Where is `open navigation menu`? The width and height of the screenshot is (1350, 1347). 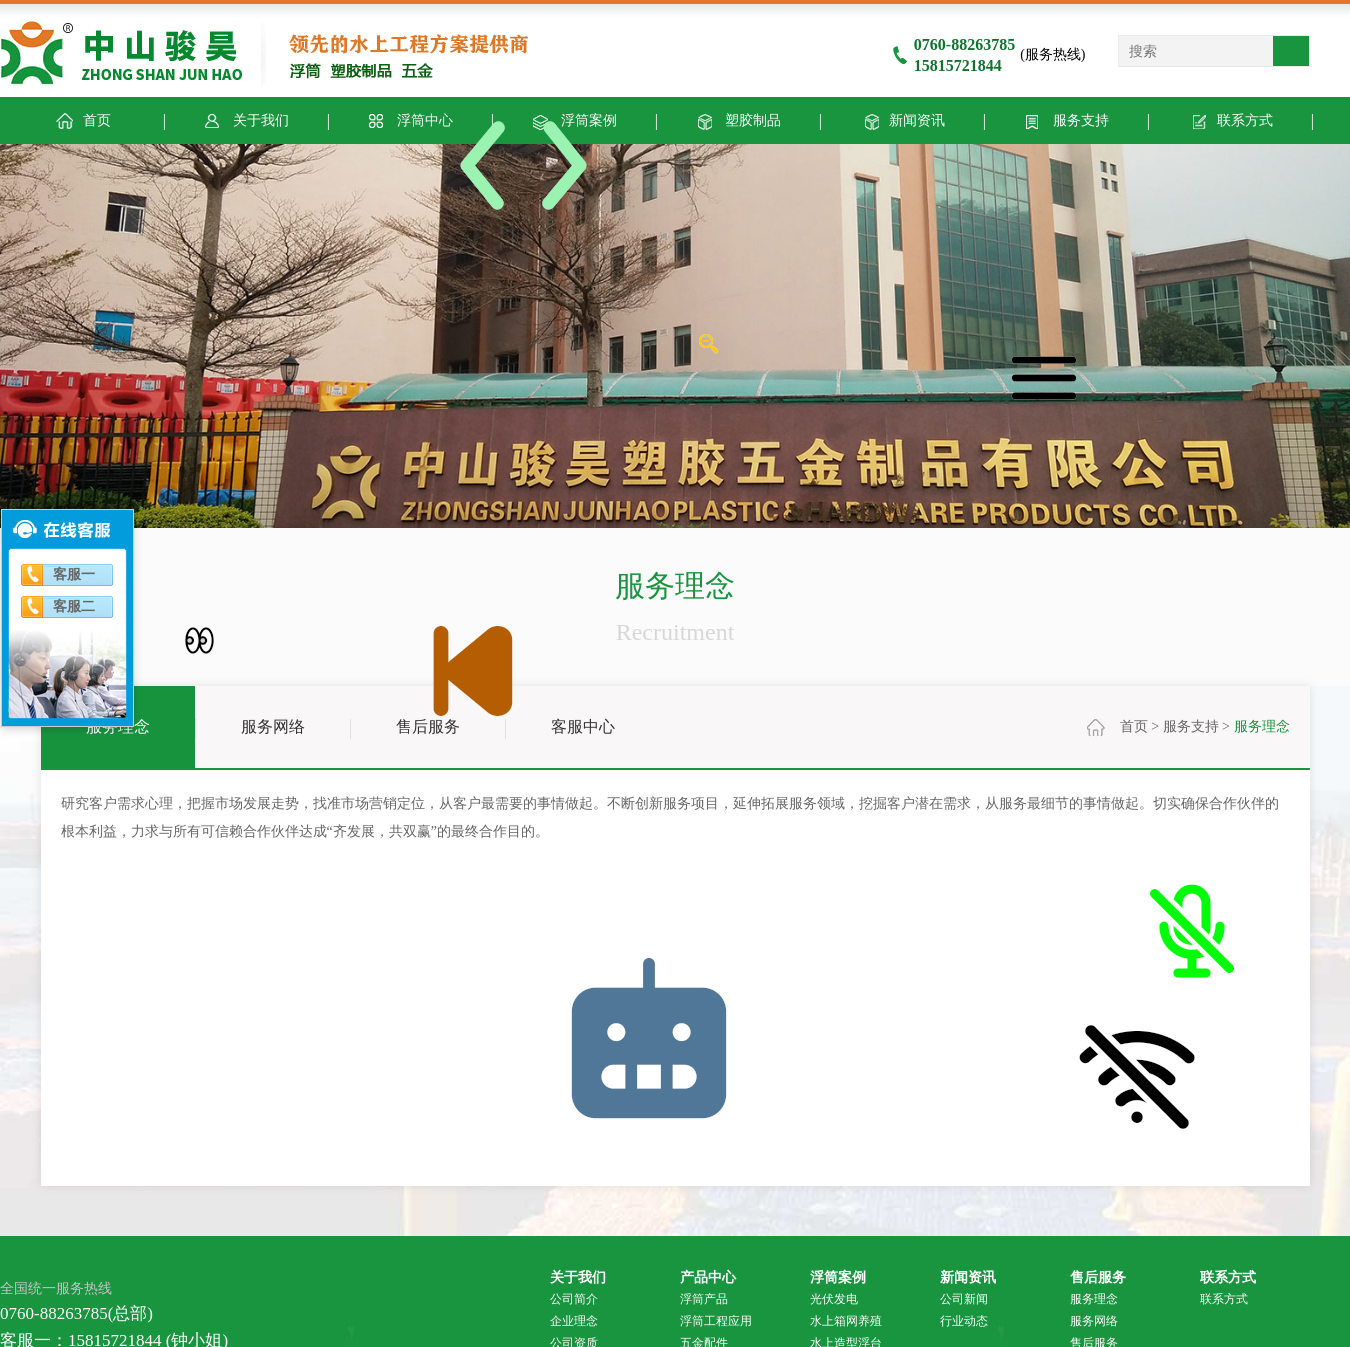 open navigation menu is located at coordinates (1044, 378).